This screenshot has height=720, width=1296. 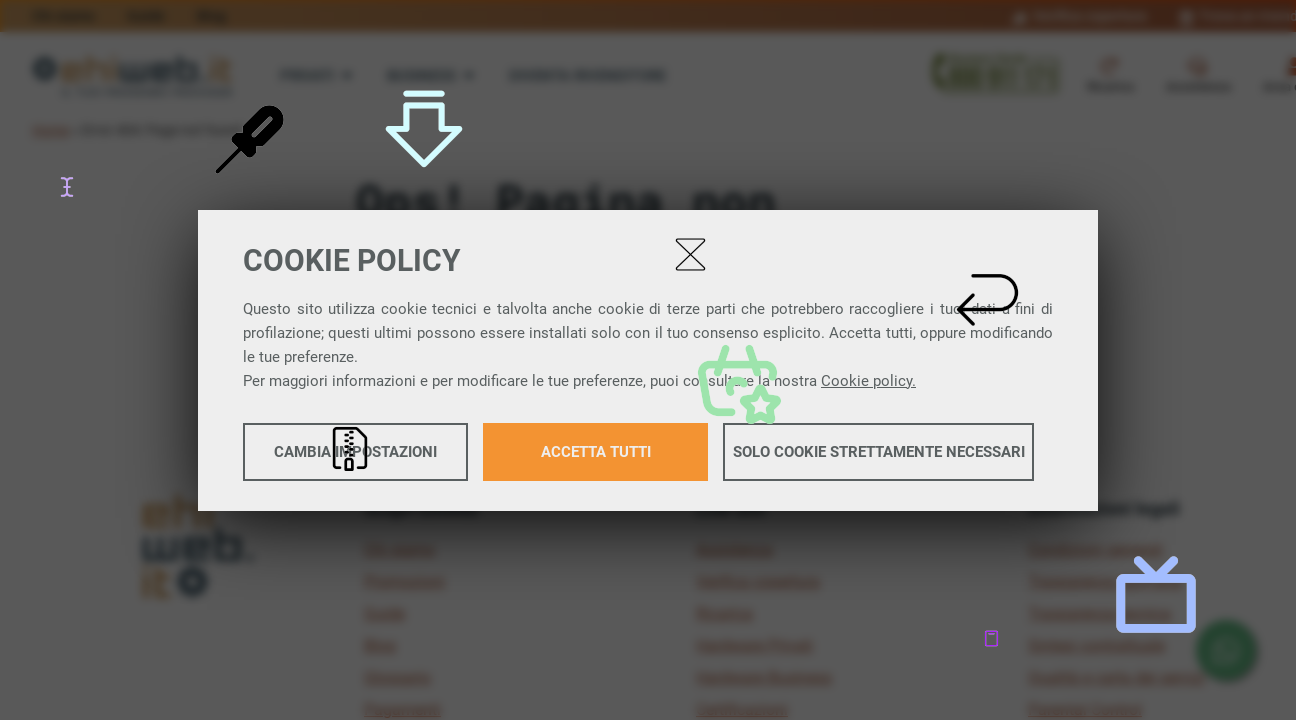 What do you see at coordinates (987, 297) in the screenshot?
I see `undo or go back to previous state` at bounding box center [987, 297].